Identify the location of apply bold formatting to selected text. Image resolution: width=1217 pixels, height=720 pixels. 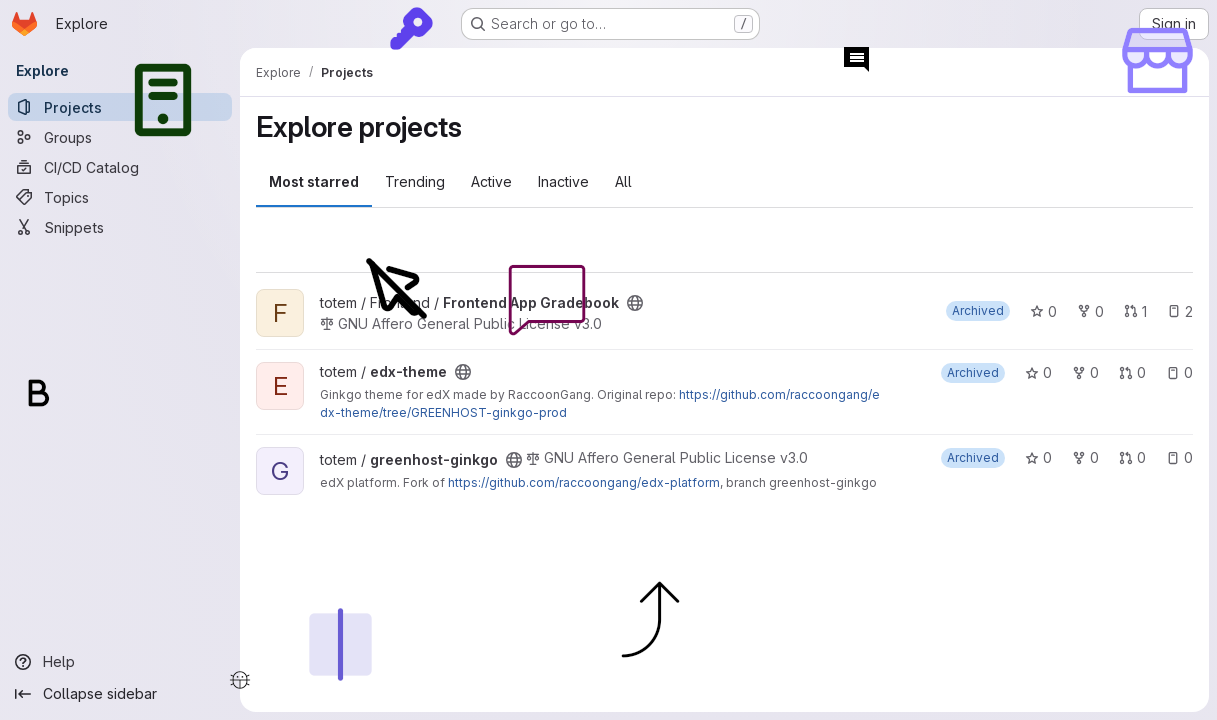
(38, 393).